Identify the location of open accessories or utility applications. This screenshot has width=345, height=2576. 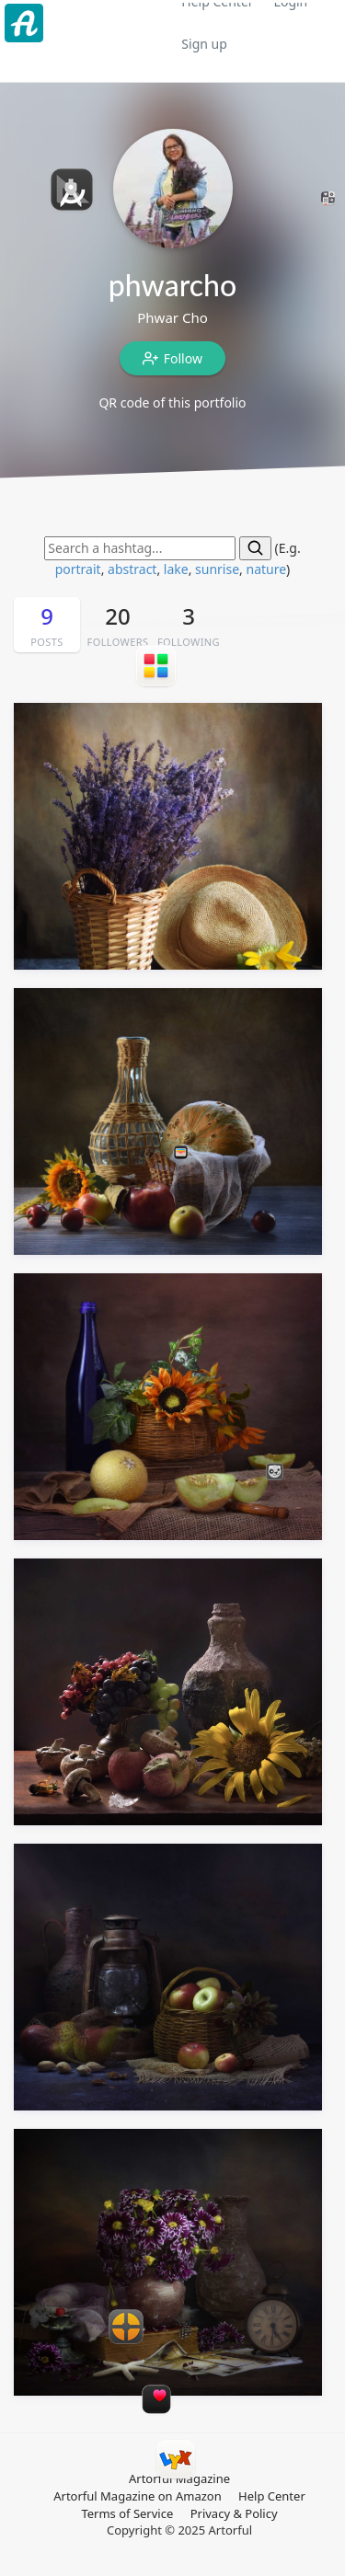
(72, 190).